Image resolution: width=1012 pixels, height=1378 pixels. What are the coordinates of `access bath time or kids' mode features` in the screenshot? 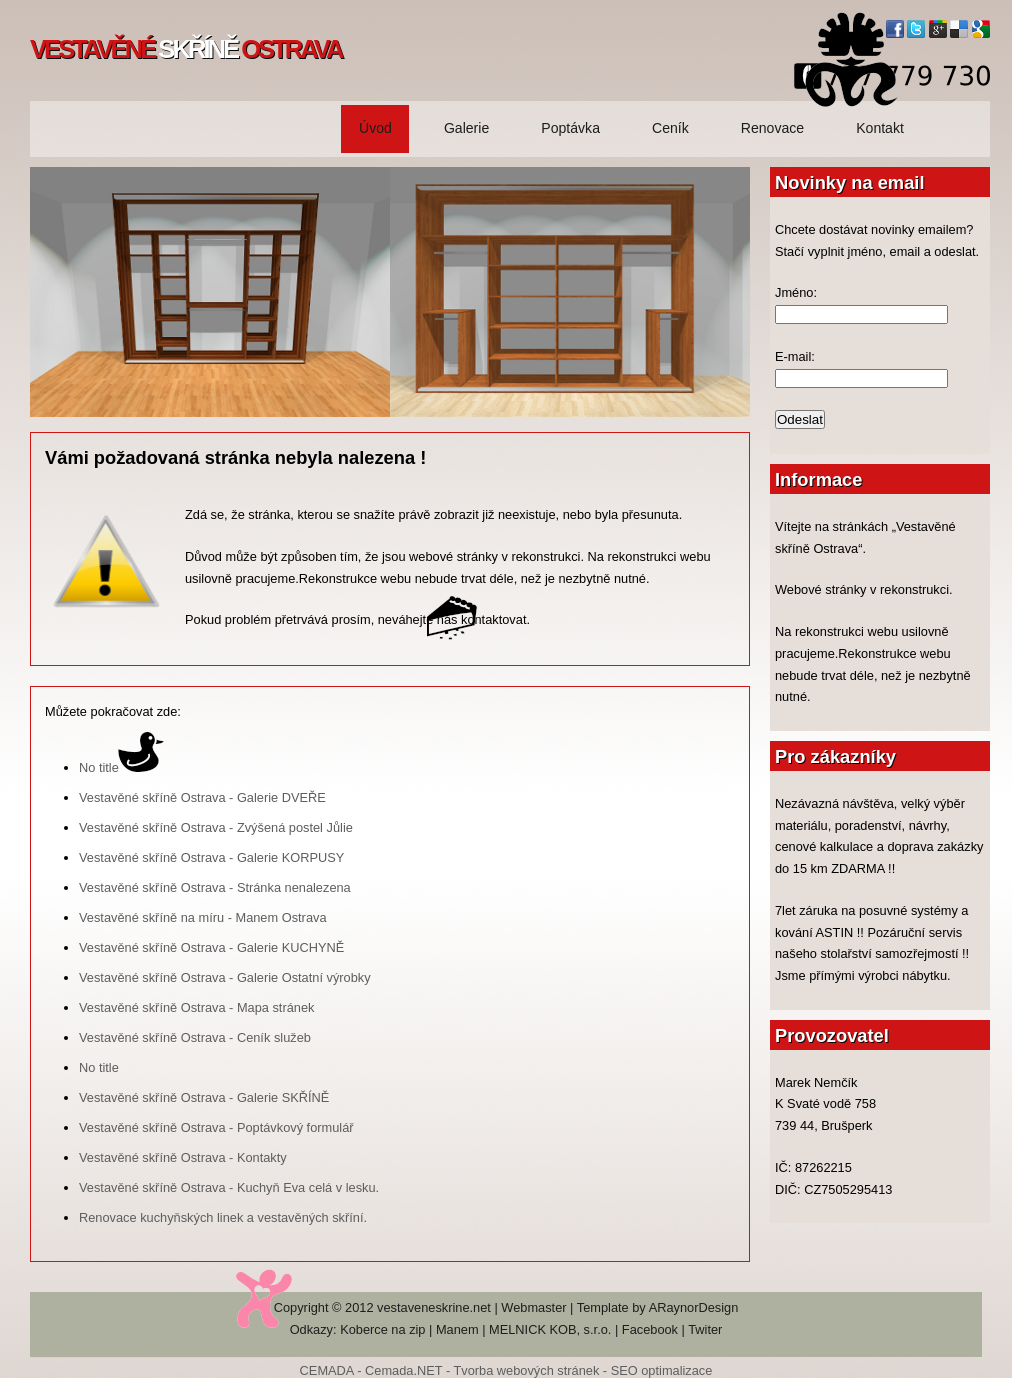 It's located at (141, 752).